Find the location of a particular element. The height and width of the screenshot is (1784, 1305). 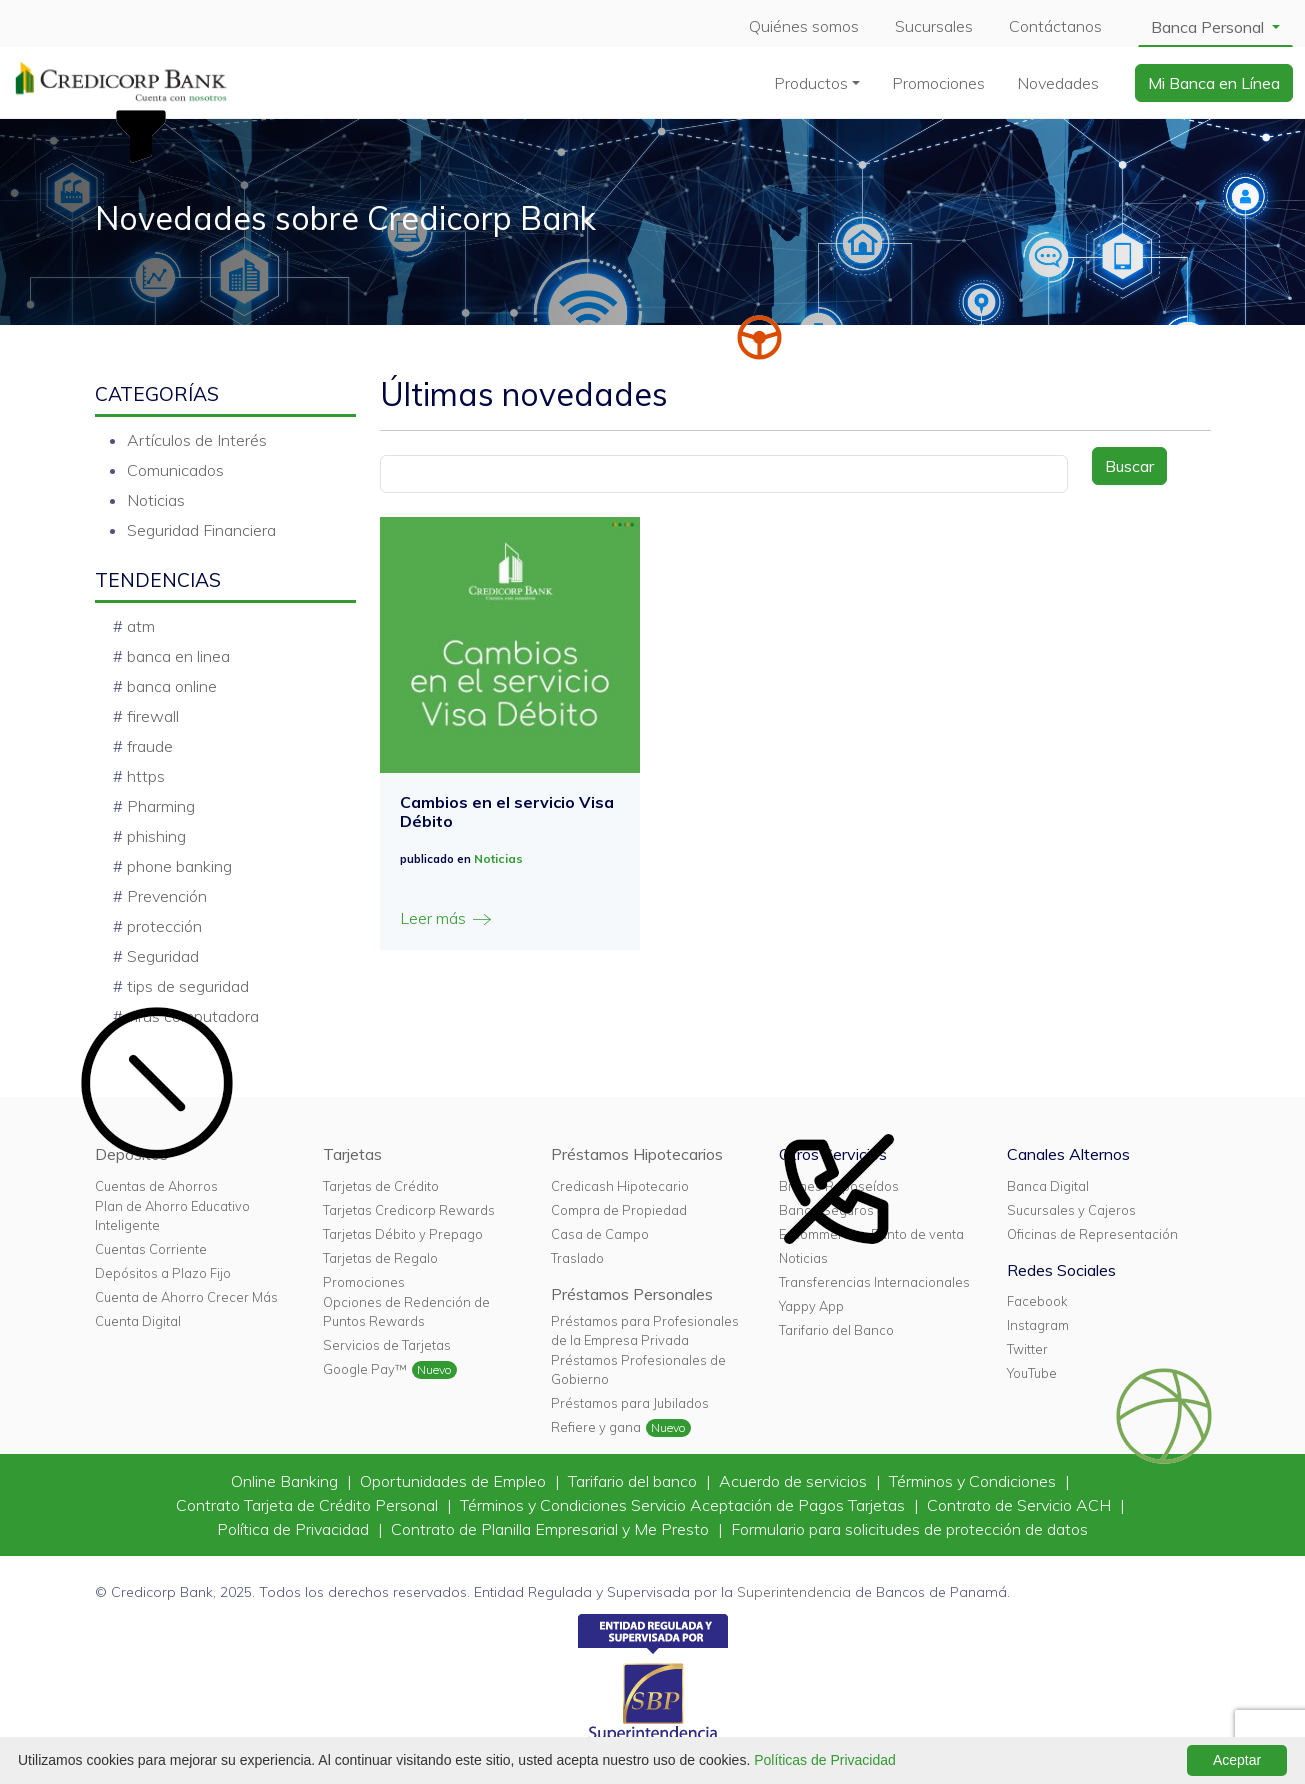

indicates a prohibited or restricted action is located at coordinates (157, 1083).